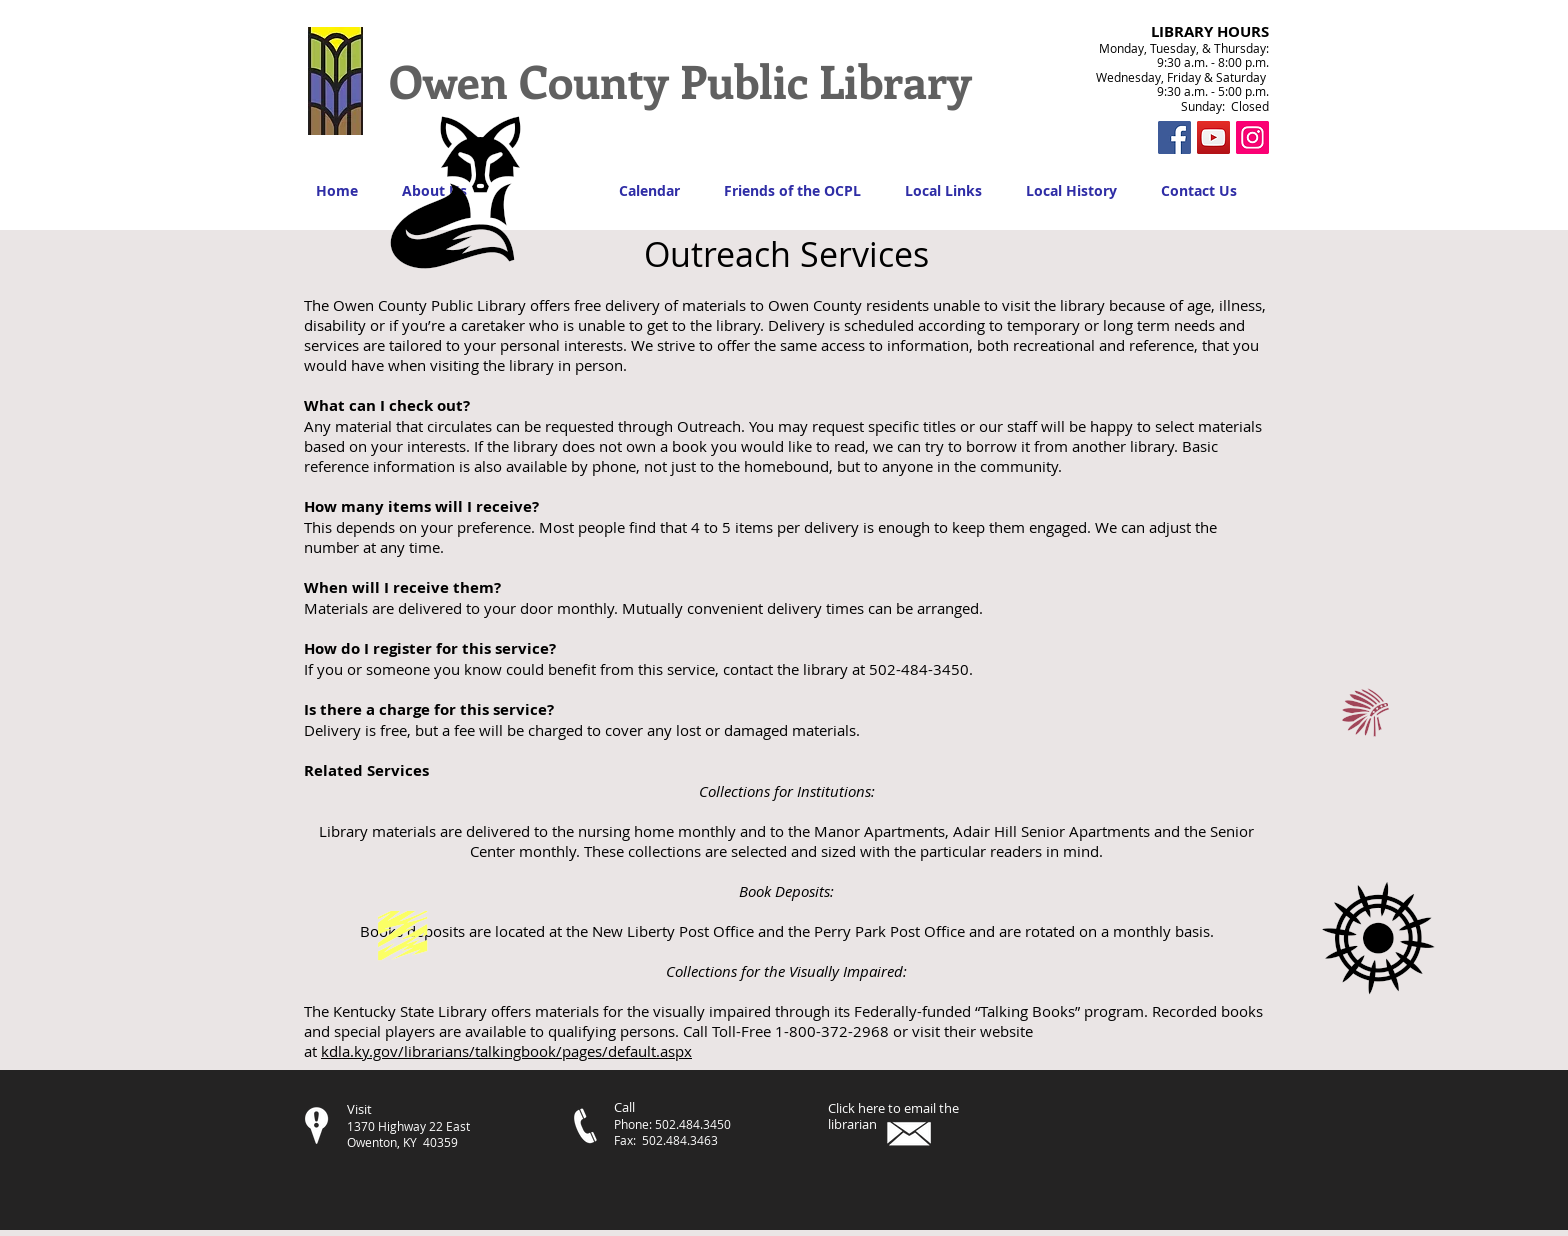  What do you see at coordinates (1365, 712) in the screenshot?
I see `select native american or tribal theme` at bounding box center [1365, 712].